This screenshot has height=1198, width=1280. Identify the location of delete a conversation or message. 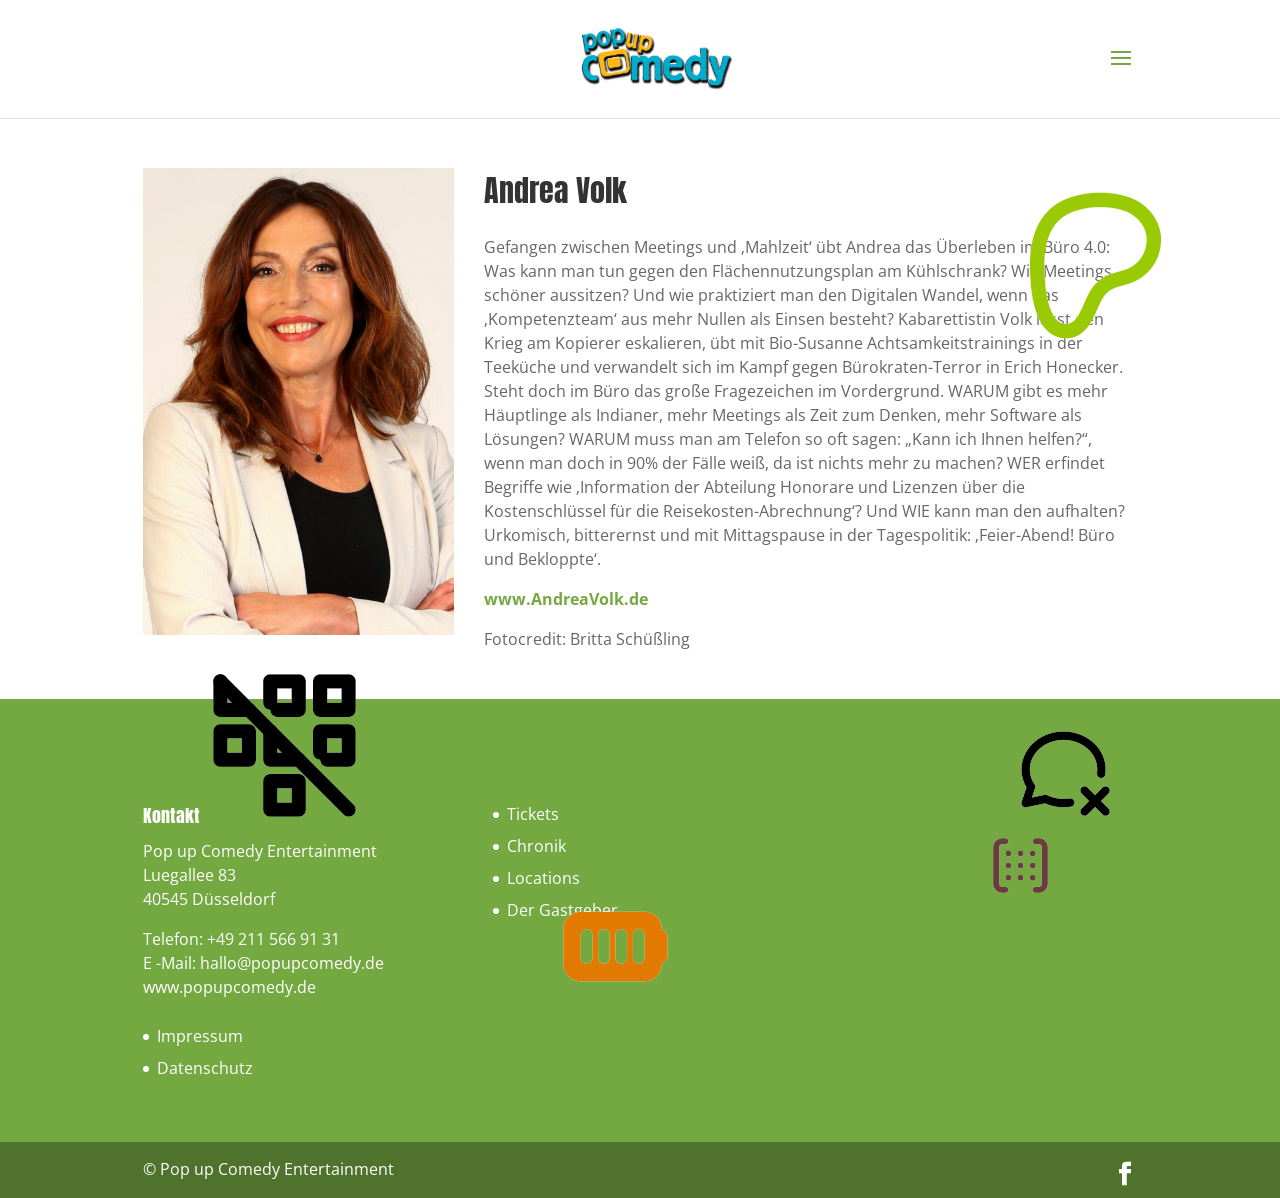
(1063, 769).